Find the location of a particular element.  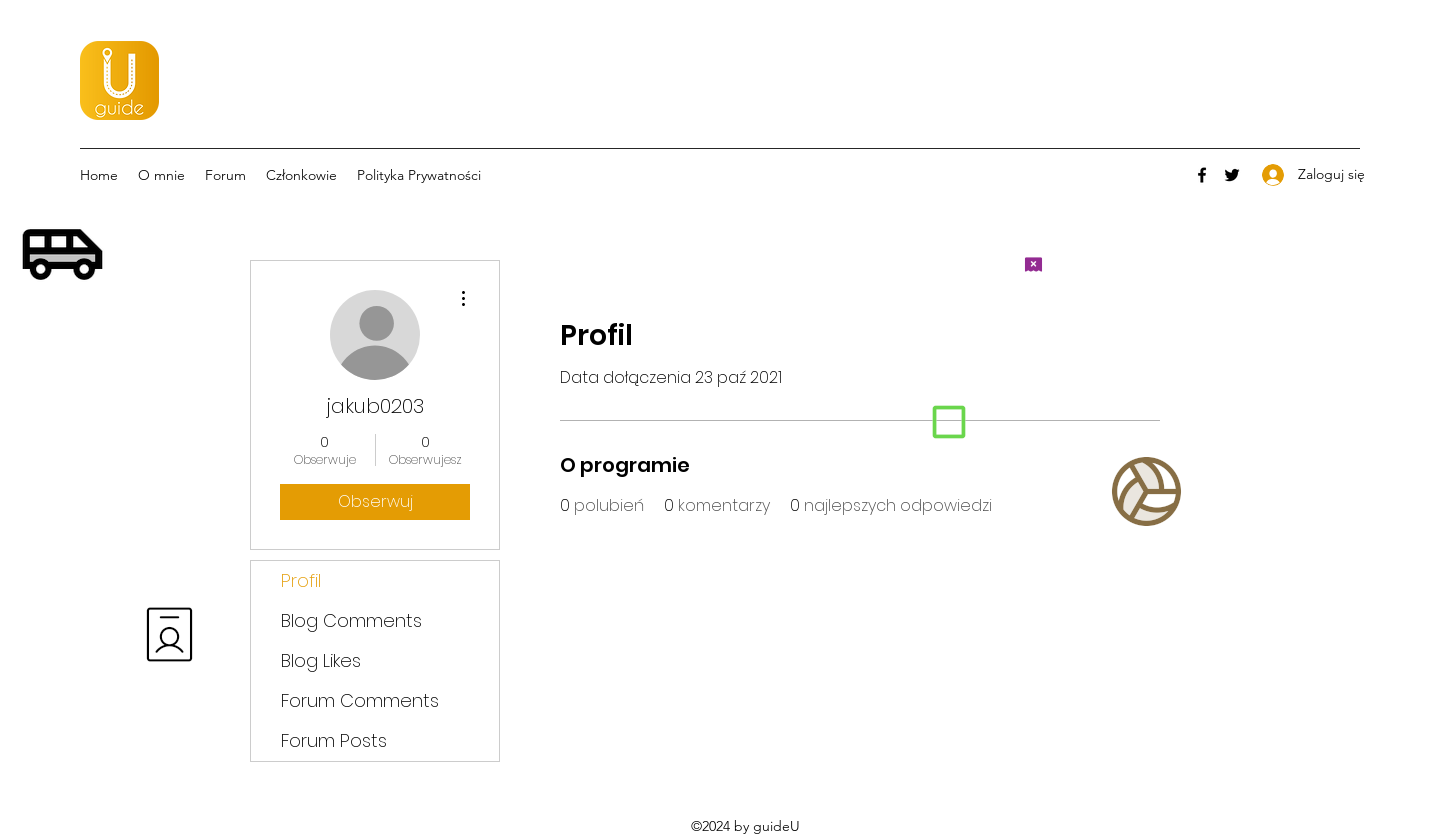

cancel or void a receipt is located at coordinates (1033, 264).